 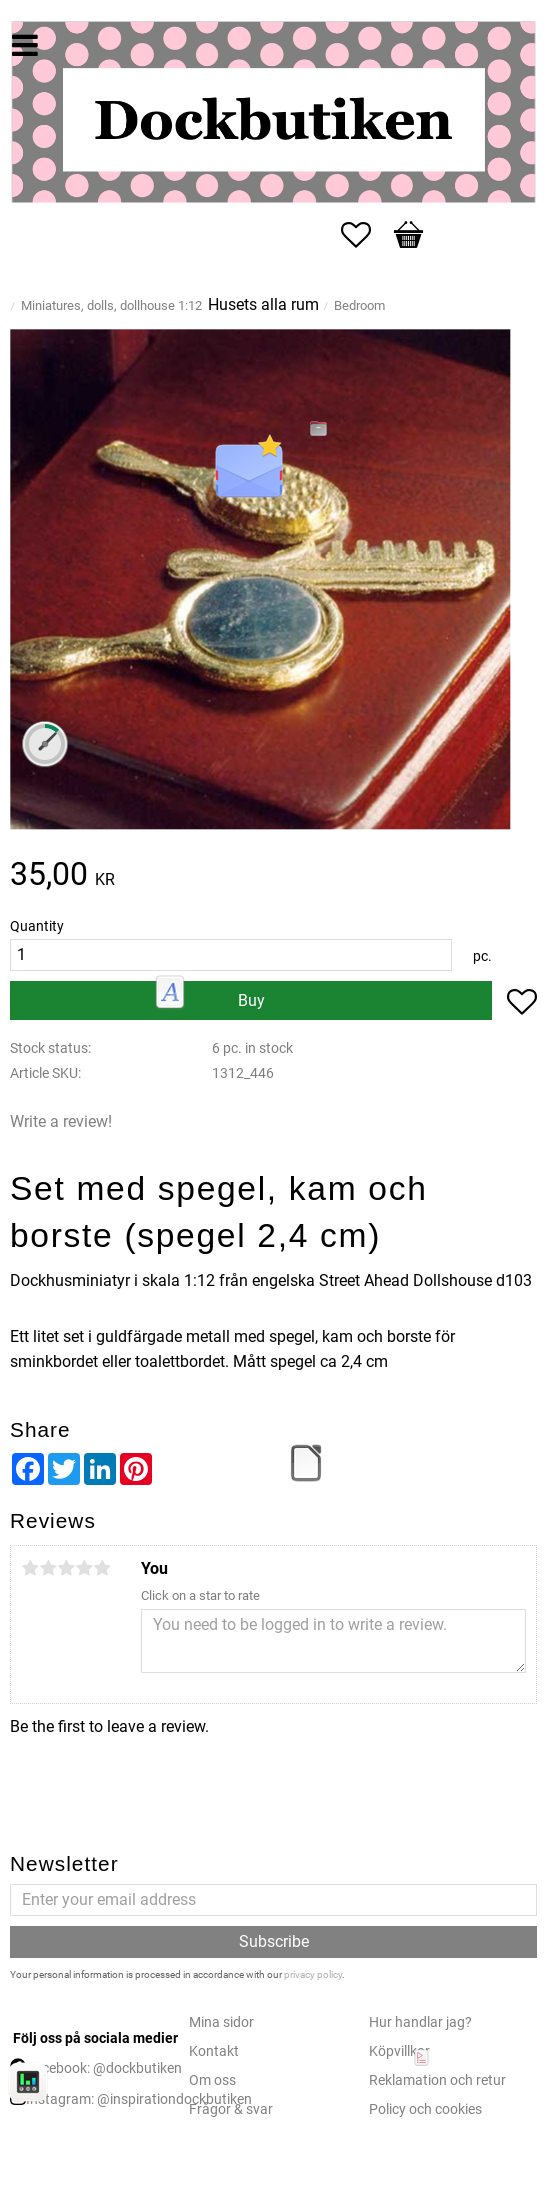 I want to click on open carla audio plugin host control panel, so click(x=28, y=2082).